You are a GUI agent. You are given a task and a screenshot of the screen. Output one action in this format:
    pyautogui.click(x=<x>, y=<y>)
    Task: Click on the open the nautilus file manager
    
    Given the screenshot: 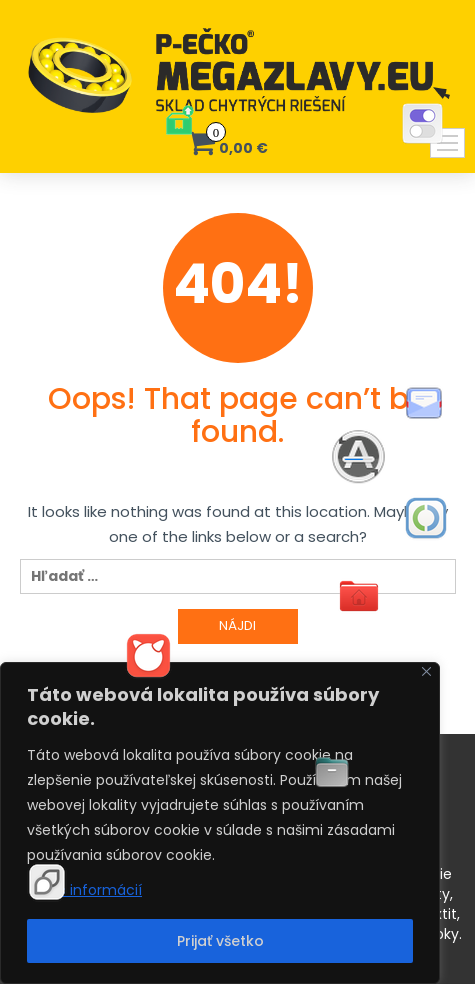 What is the action you would take?
    pyautogui.click(x=332, y=772)
    